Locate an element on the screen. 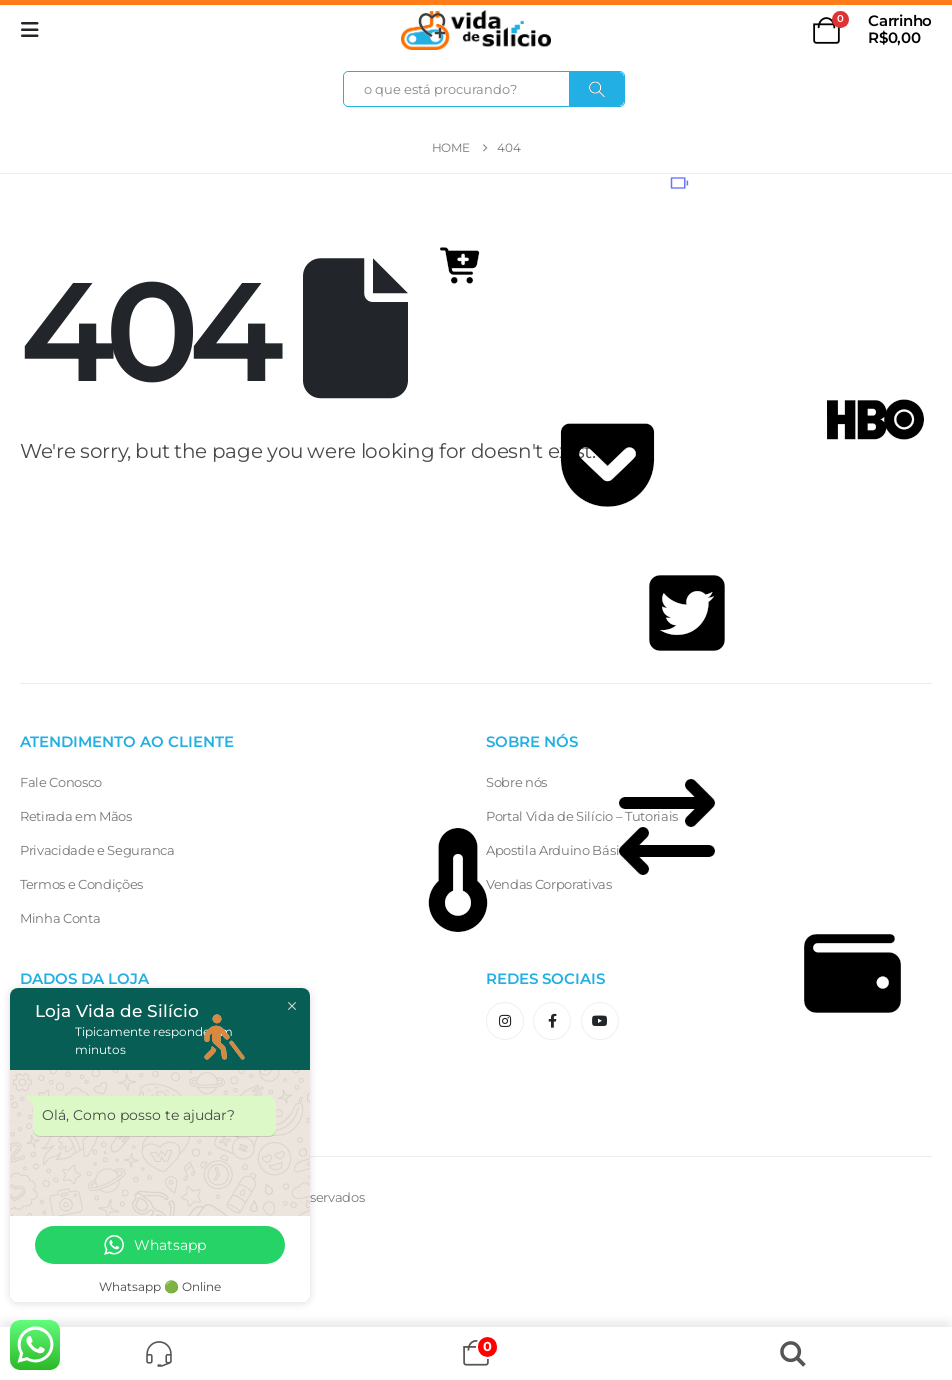 The height and width of the screenshot is (1380, 952). swap or exchange items is located at coordinates (667, 827).